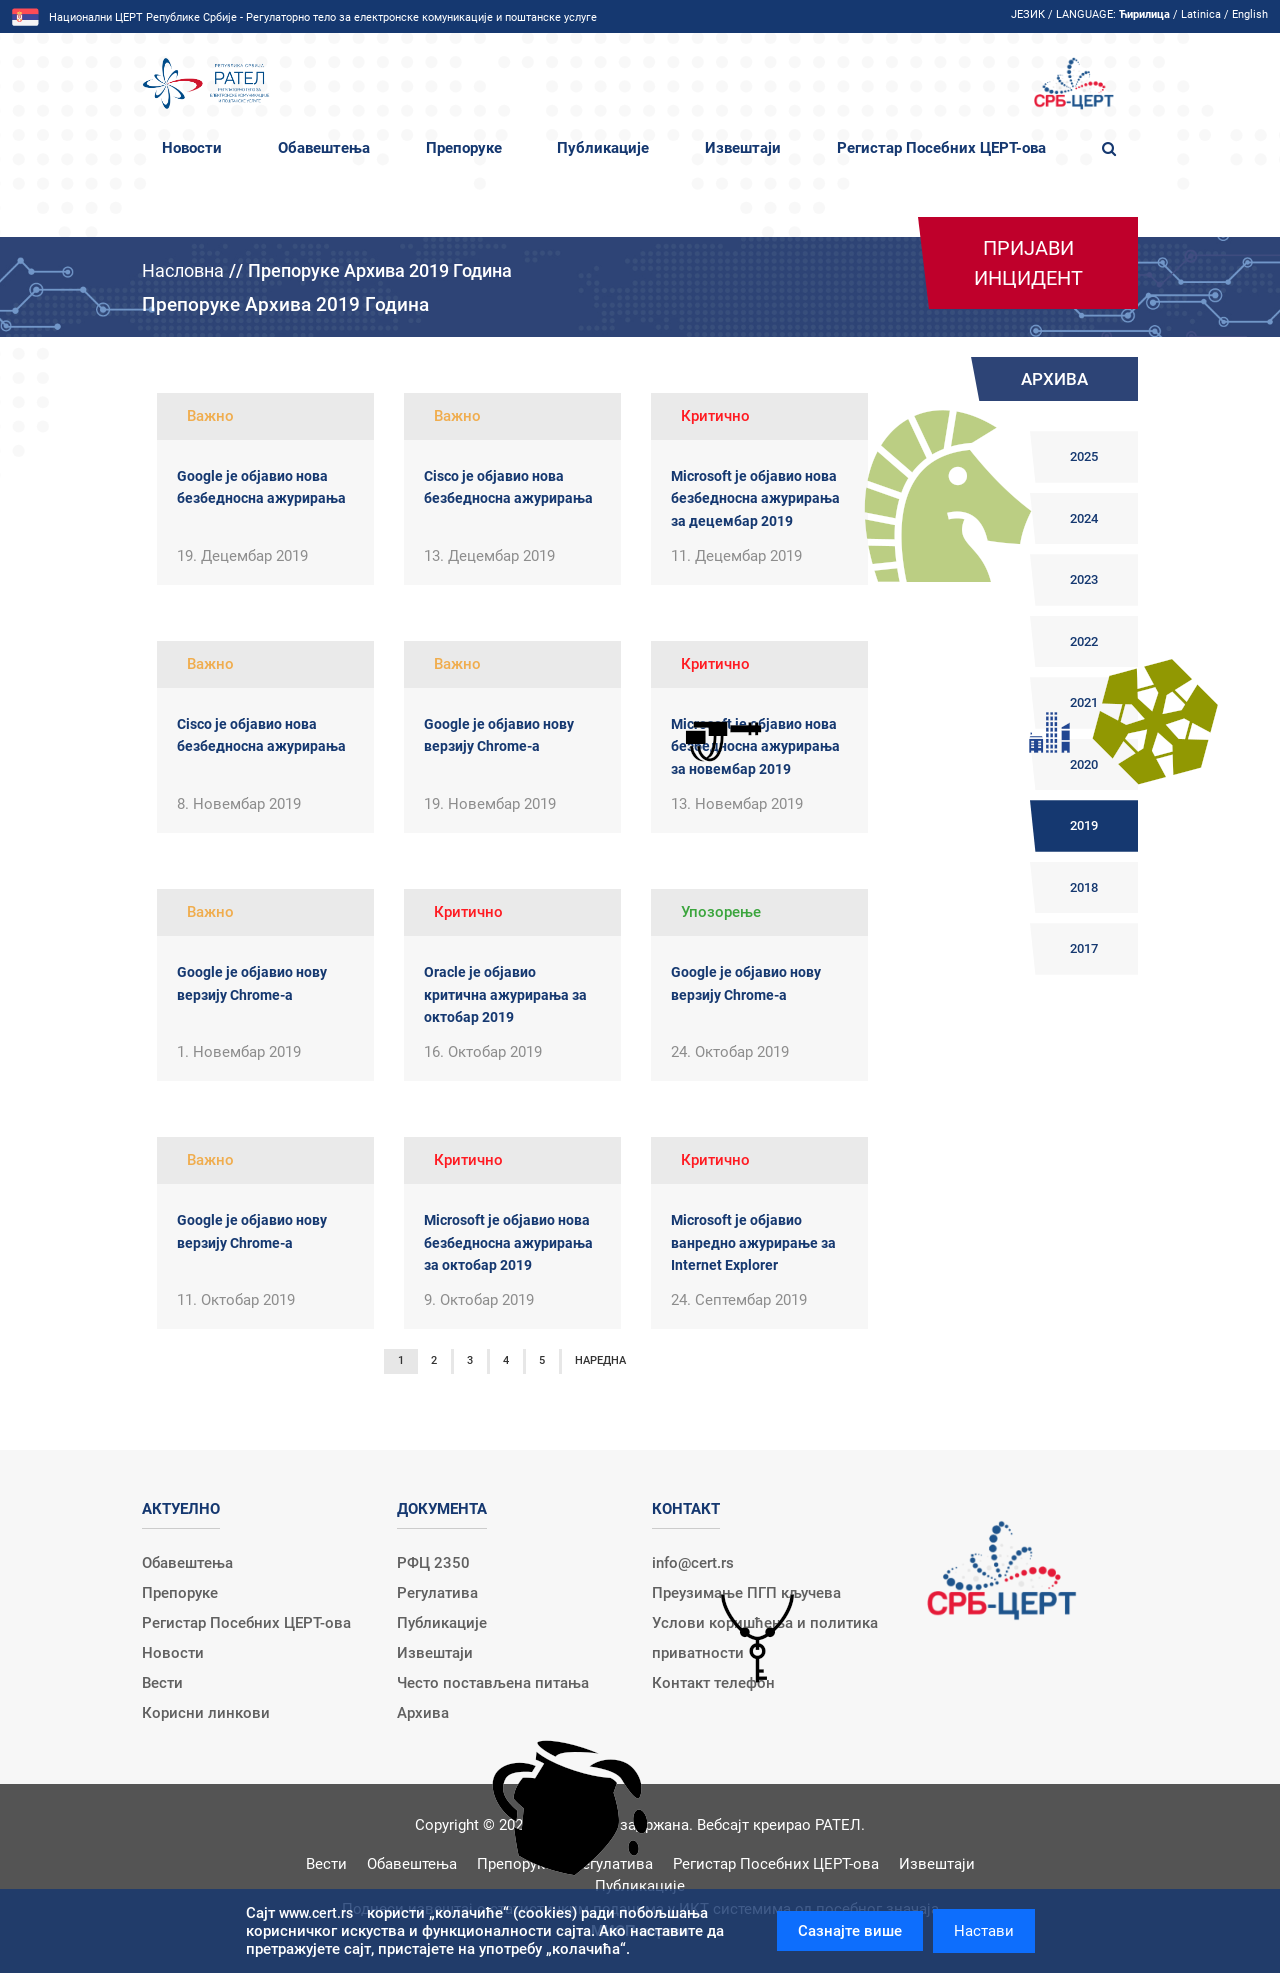 Image resolution: width=1280 pixels, height=1973 pixels. I want to click on indicates watering or irrigation action, so click(570, 1808).